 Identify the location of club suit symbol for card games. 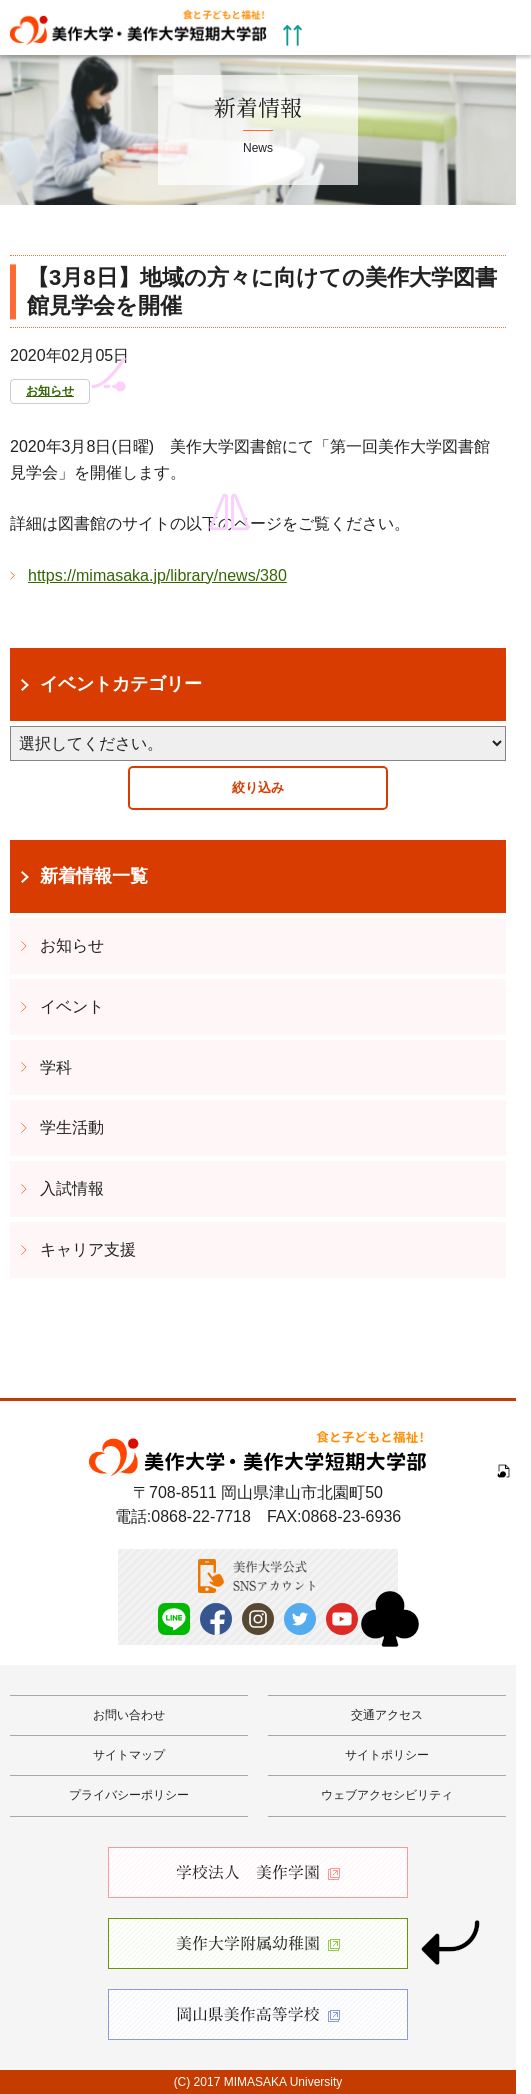
(390, 1620).